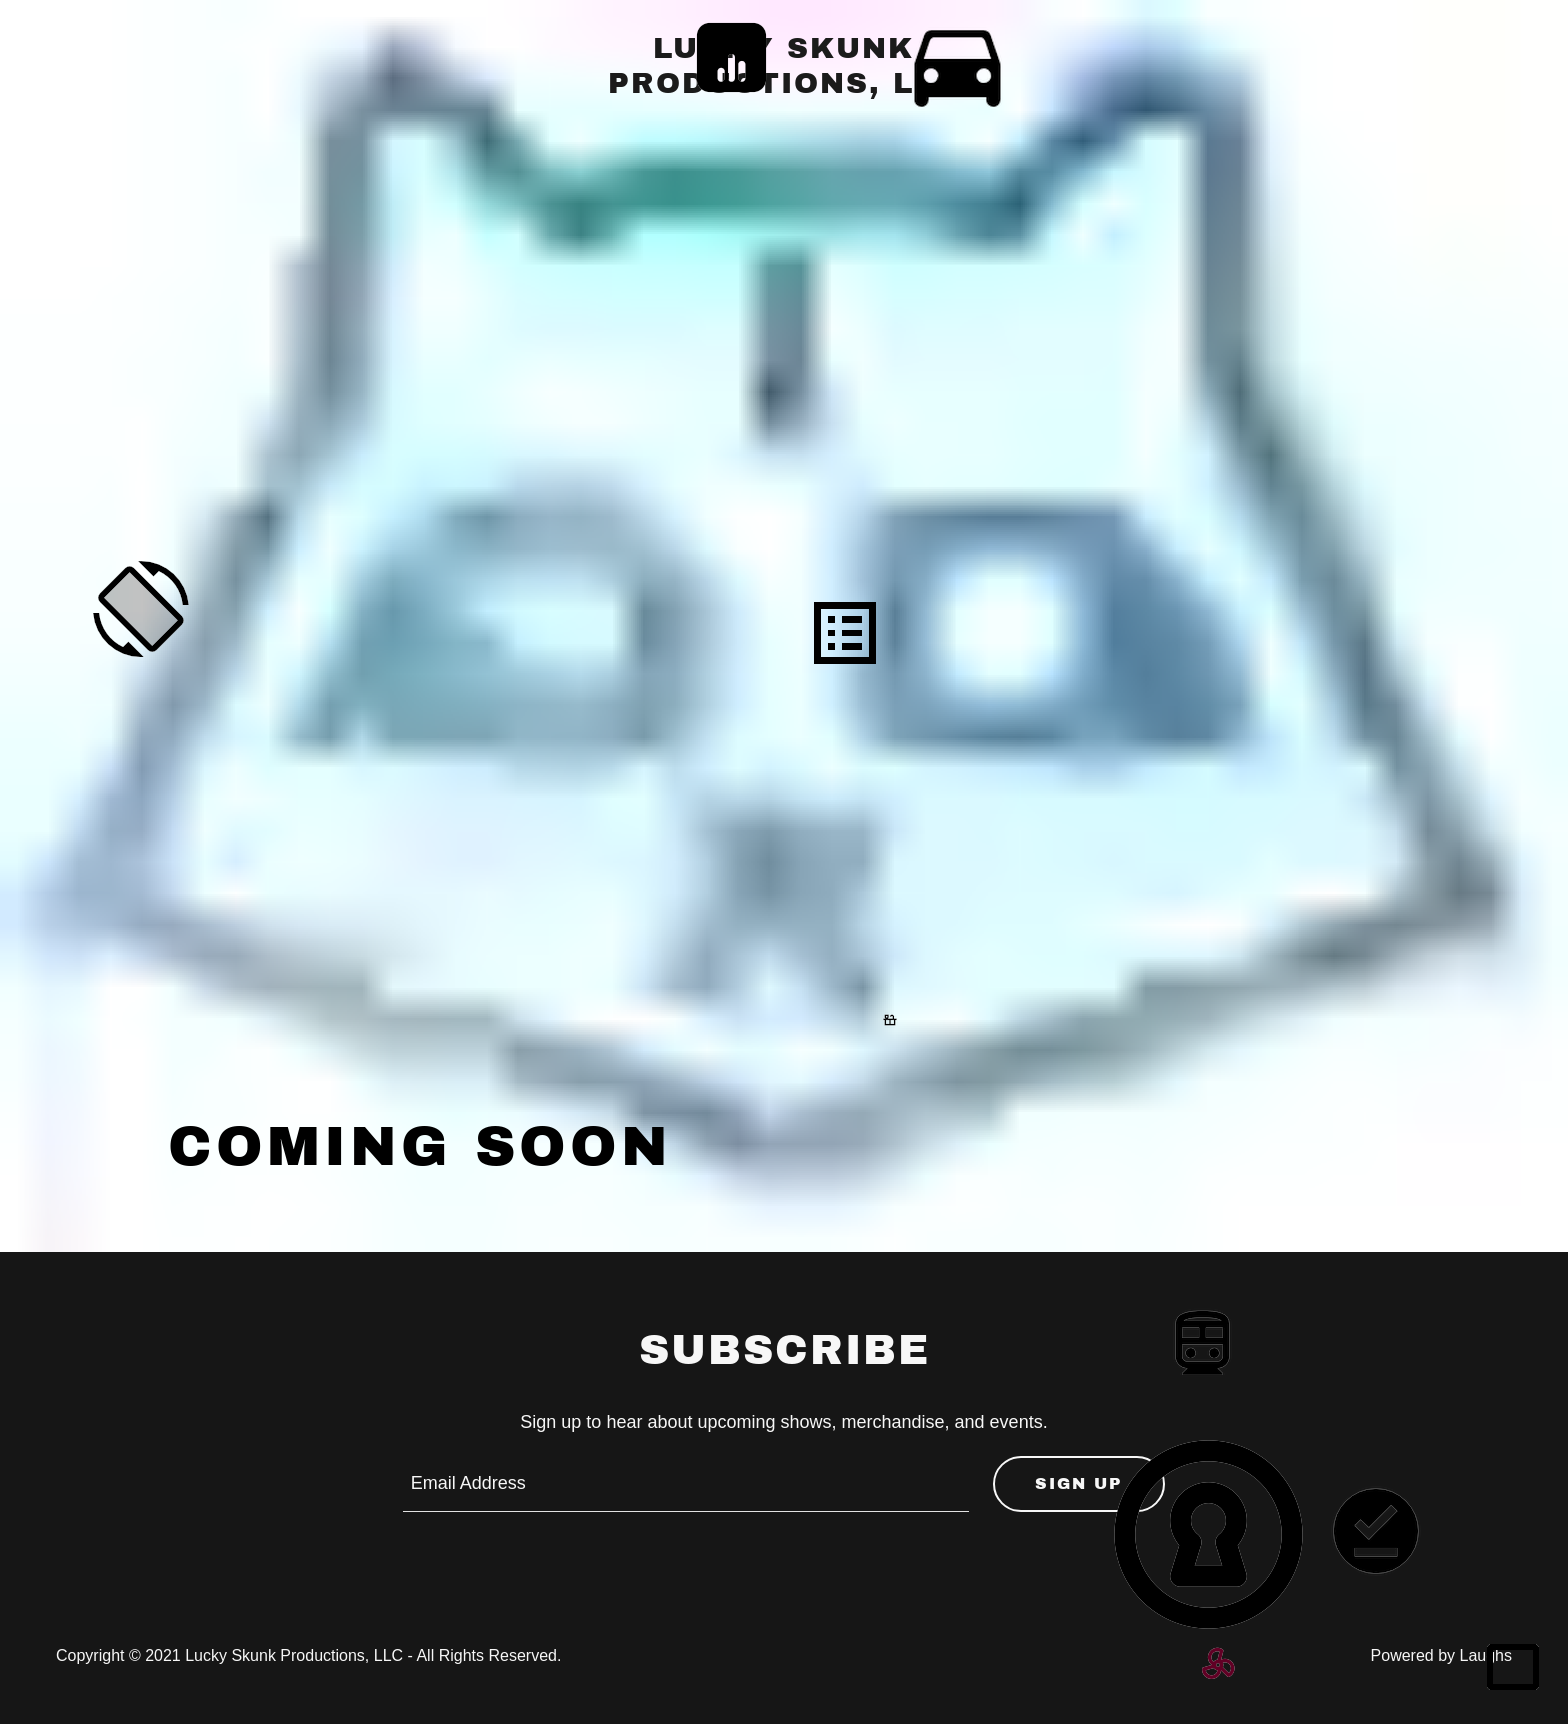  What do you see at coordinates (731, 57) in the screenshot?
I see `align content to bottom center of container` at bounding box center [731, 57].